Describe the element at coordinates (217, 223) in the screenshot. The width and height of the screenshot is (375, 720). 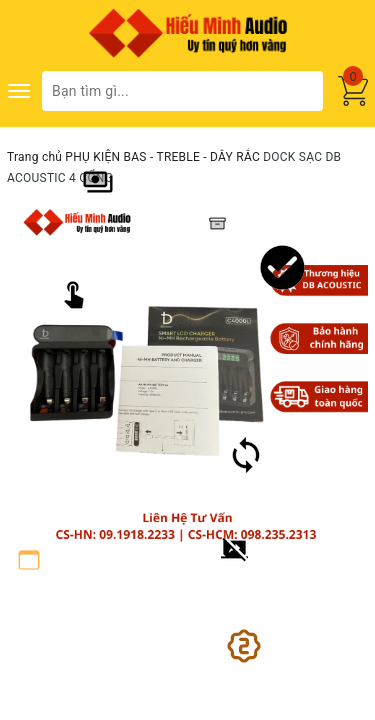
I see `archive selected items` at that location.